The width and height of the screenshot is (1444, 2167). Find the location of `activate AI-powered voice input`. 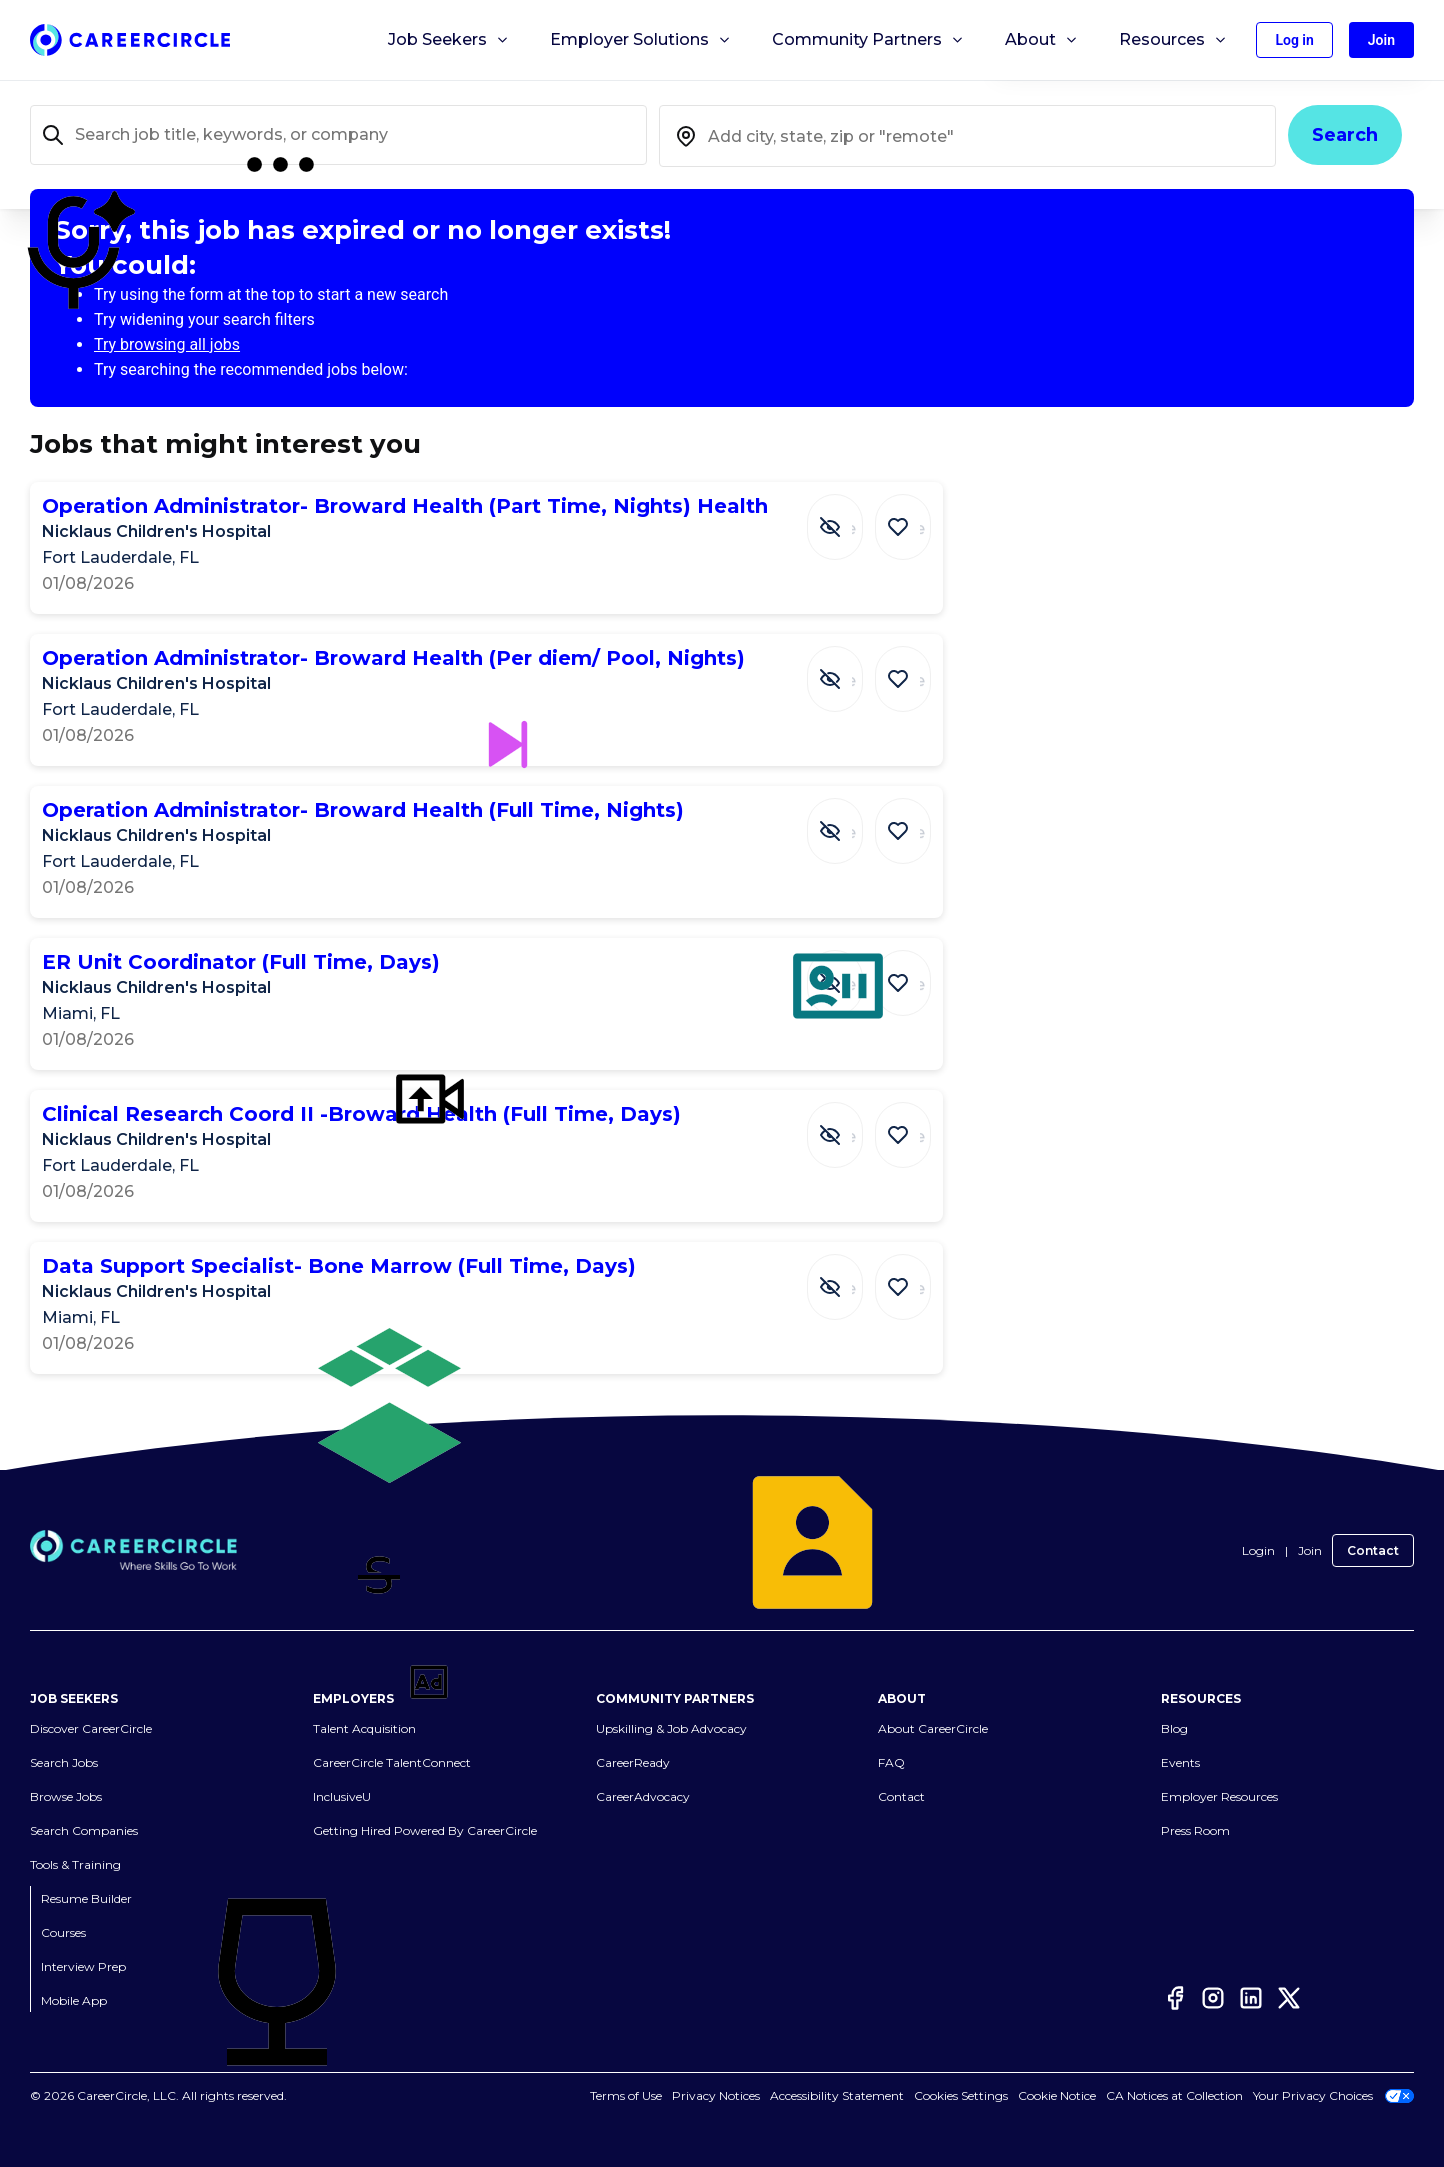

activate AI-powered voice input is located at coordinates (73, 252).